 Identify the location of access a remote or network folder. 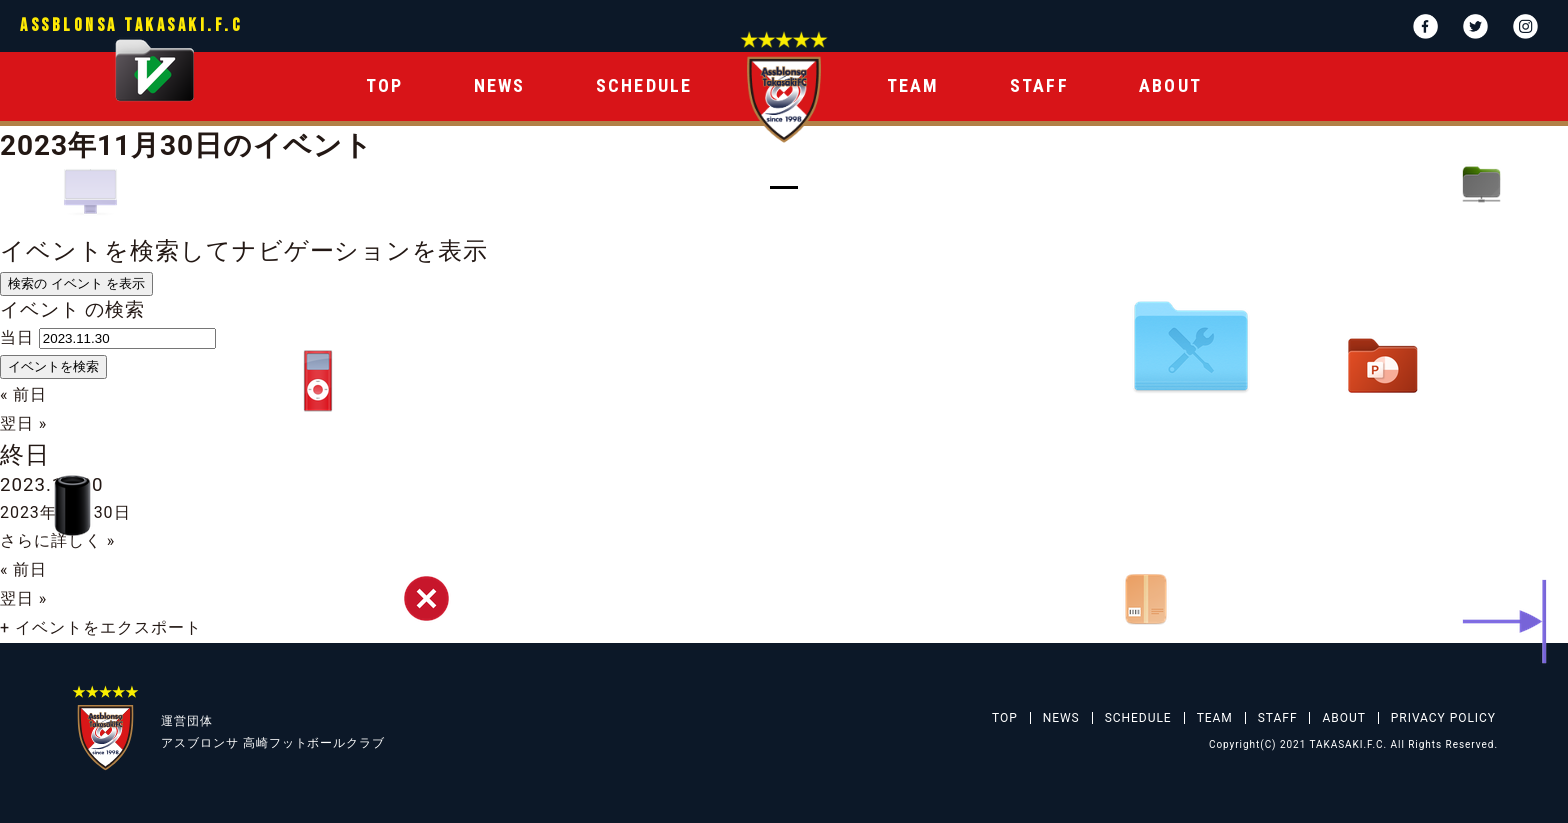
(1481, 183).